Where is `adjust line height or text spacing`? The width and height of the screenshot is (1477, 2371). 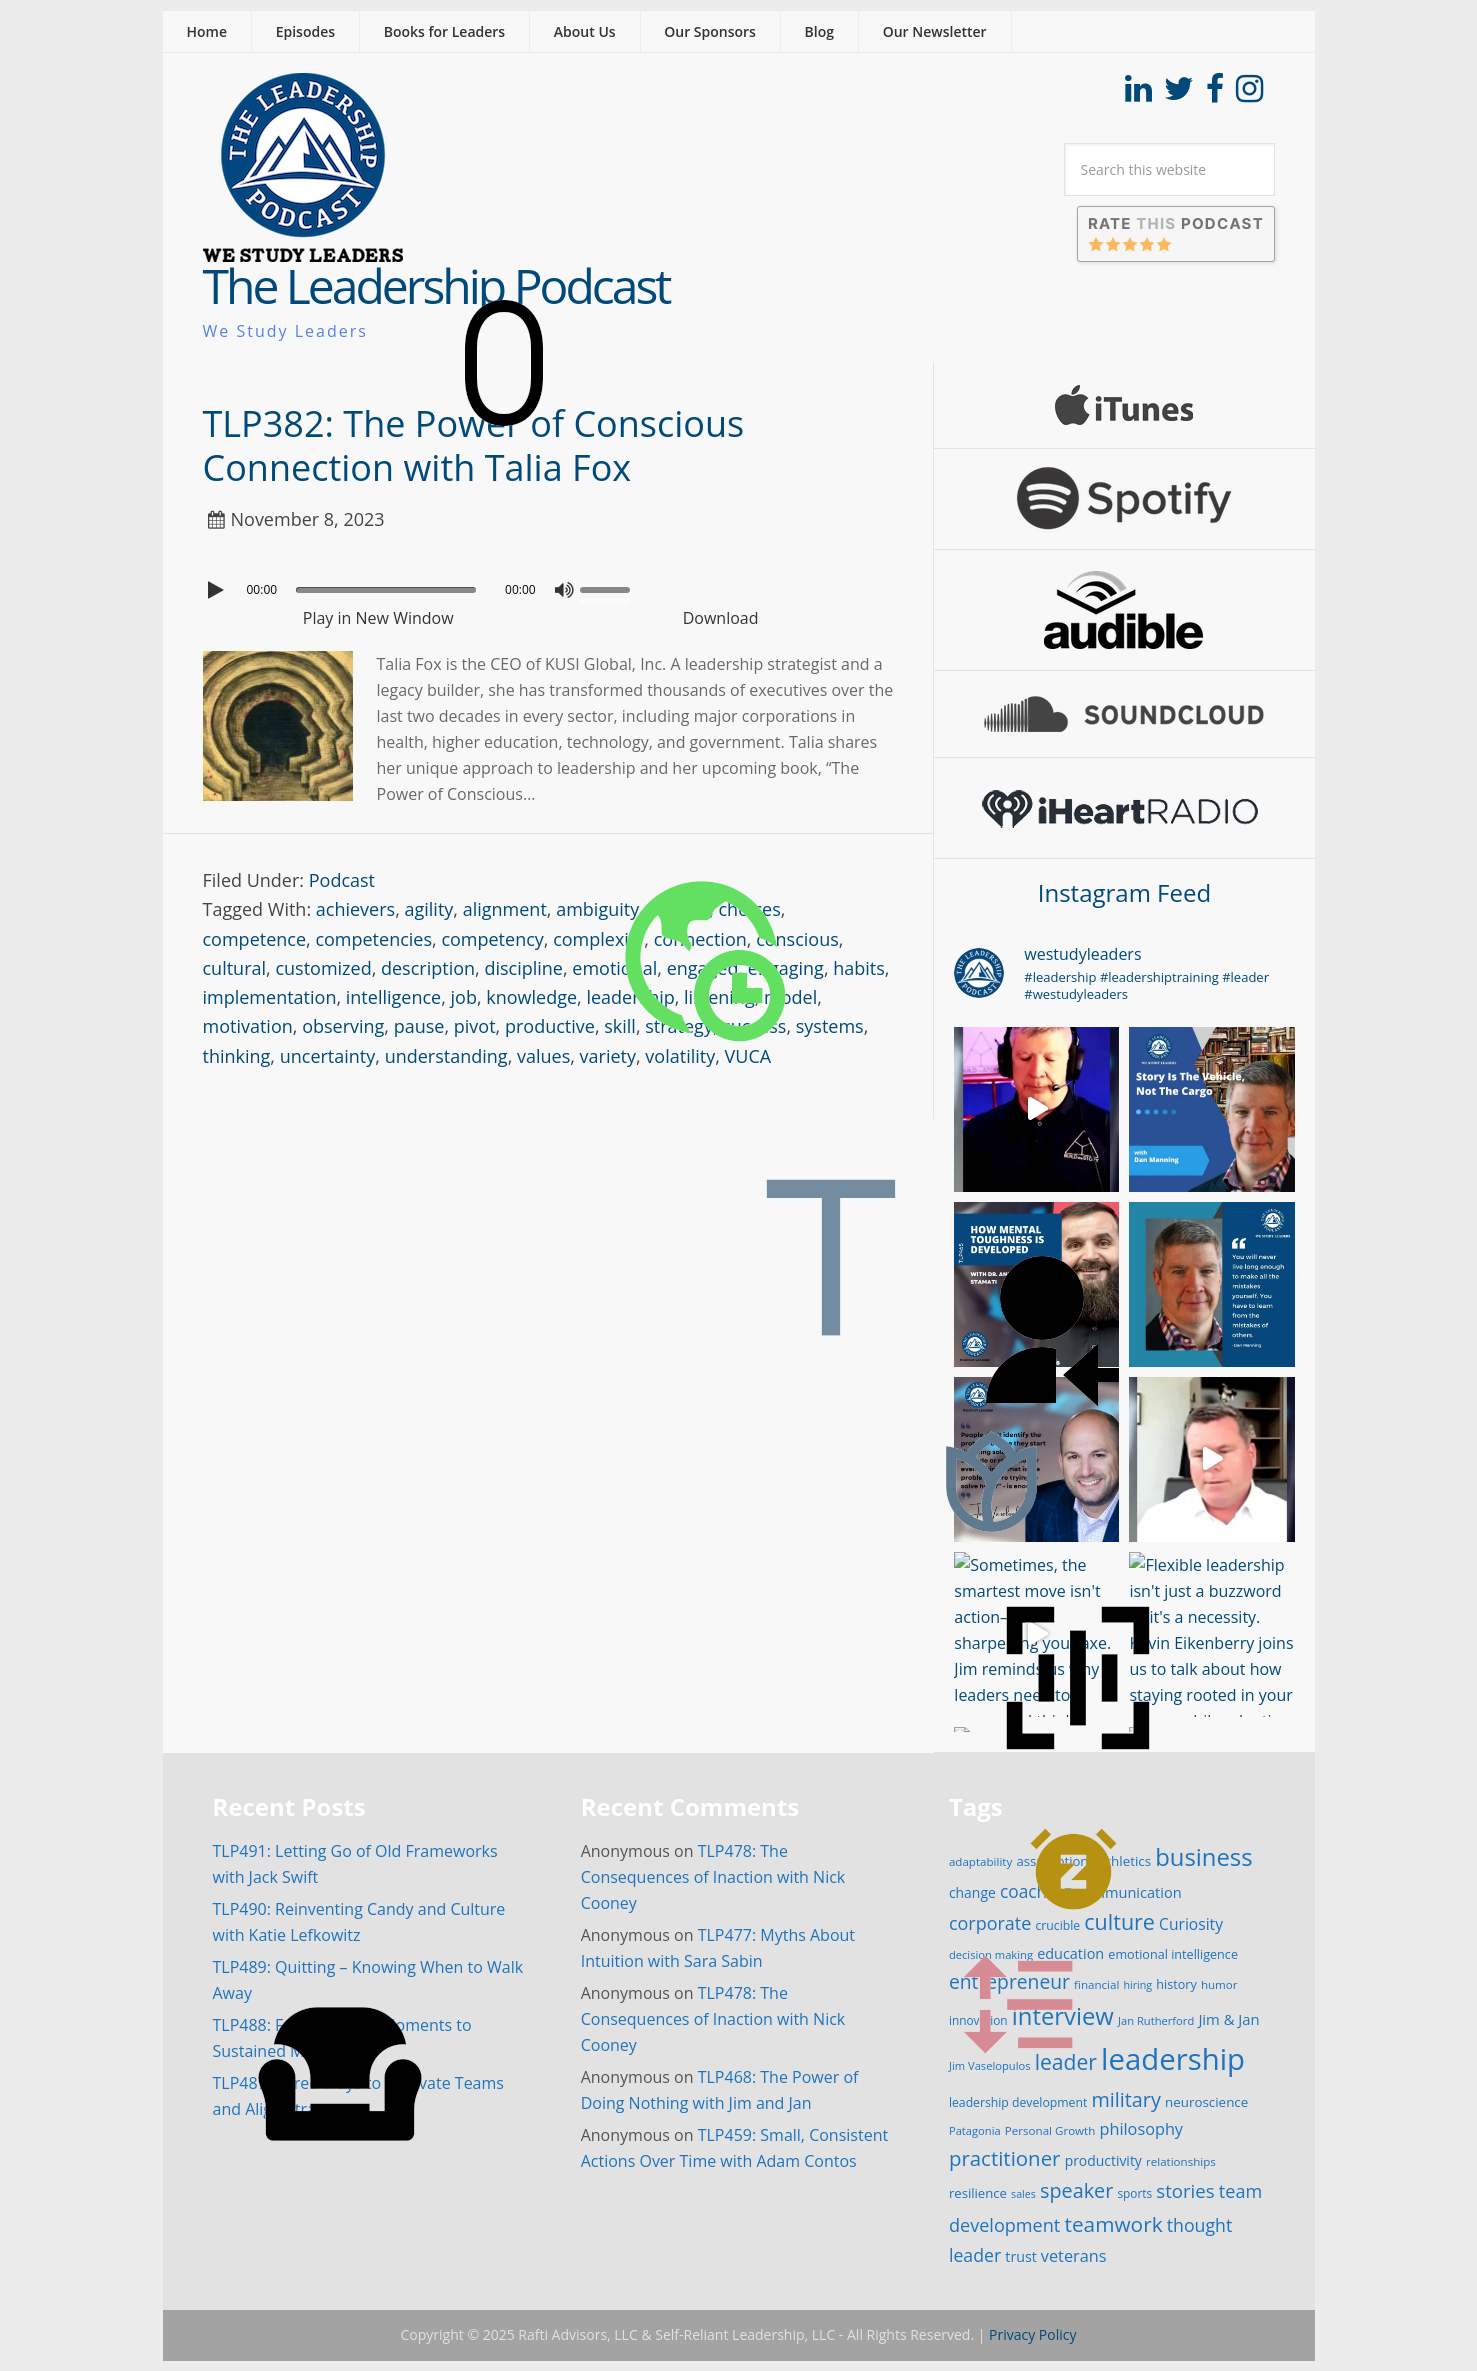
adjust line height or text spacing is located at coordinates (1023, 2004).